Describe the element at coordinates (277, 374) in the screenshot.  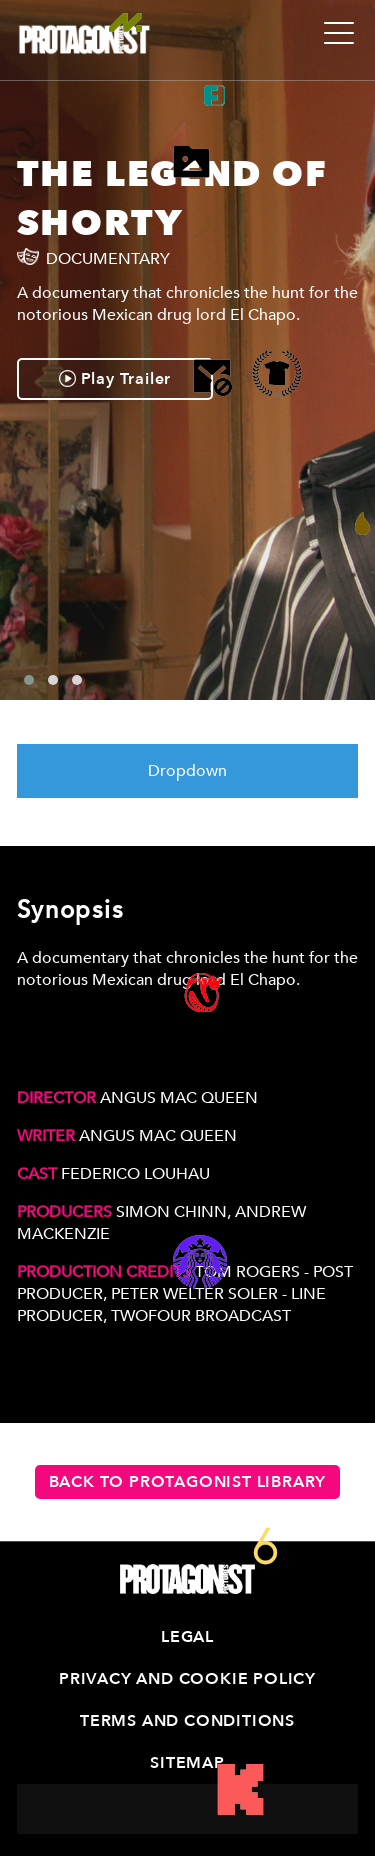
I see `visit teepublic store or website` at that location.